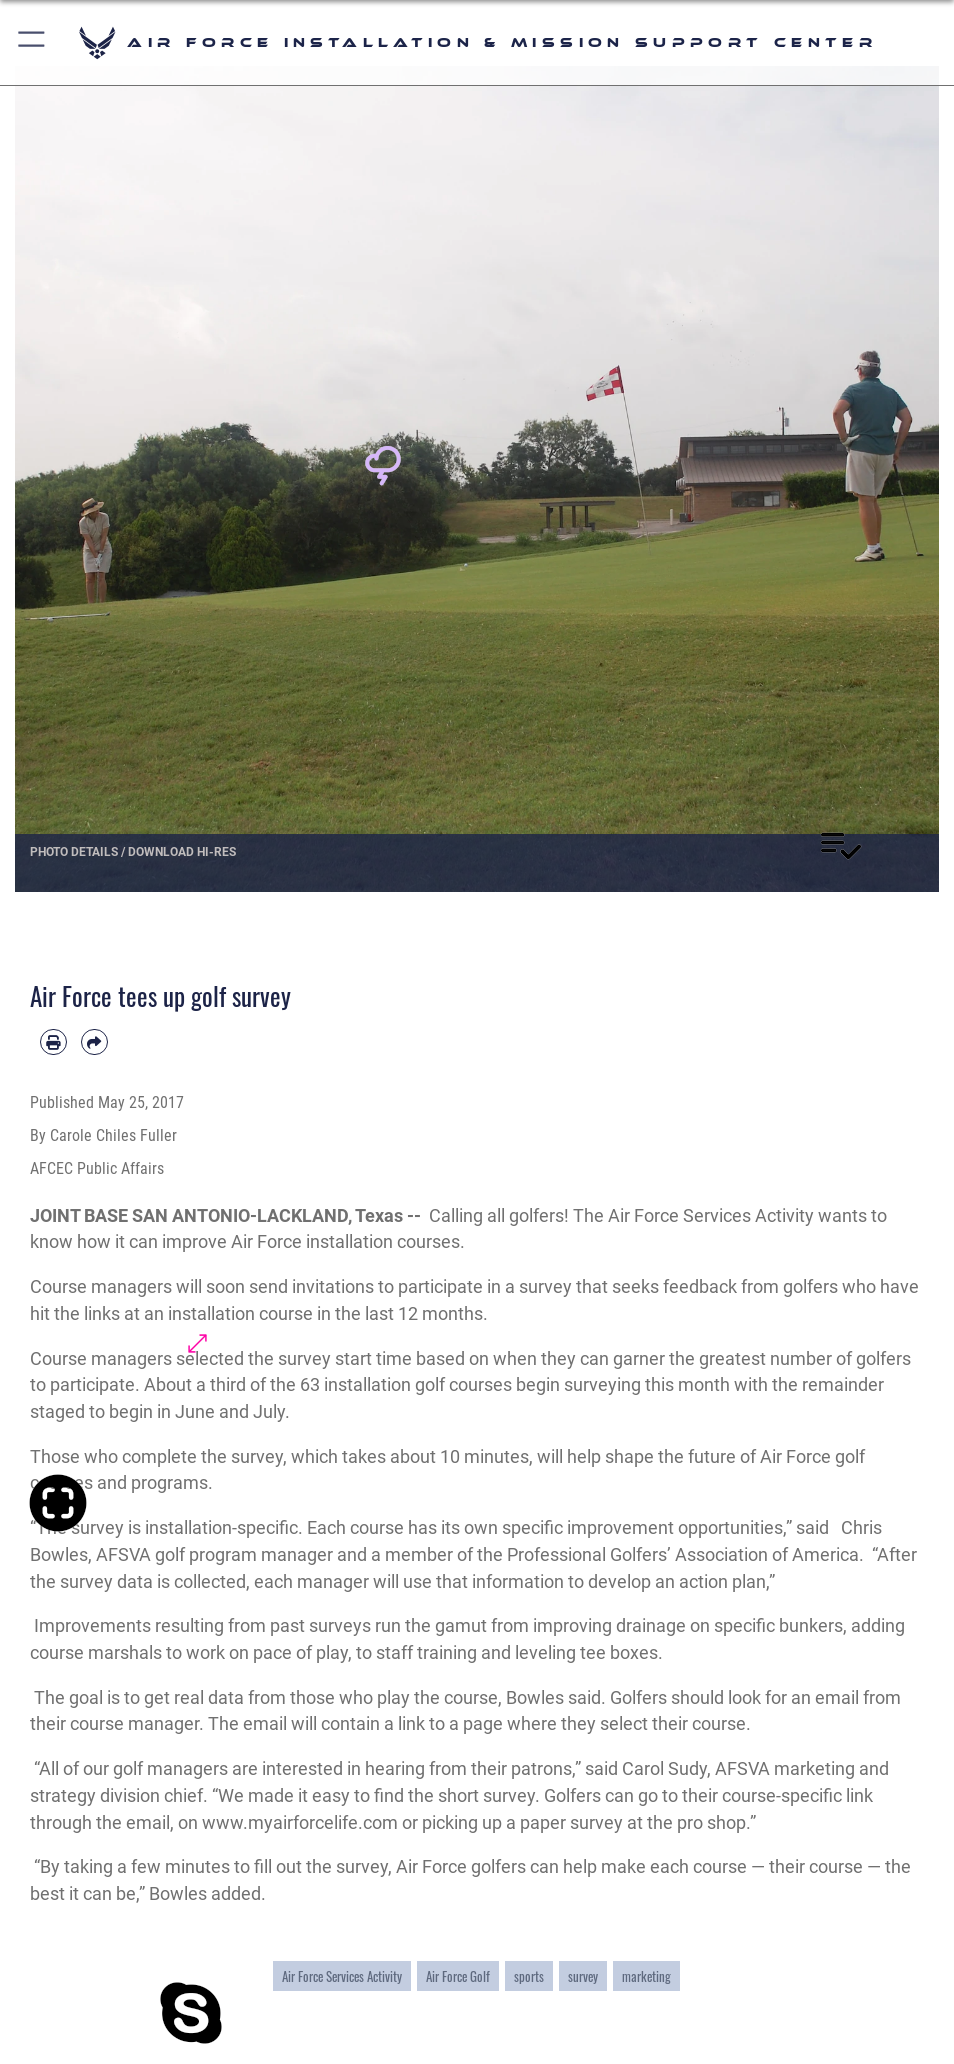 This screenshot has height=2064, width=954. I want to click on tap to scan a QR code or barcode, so click(58, 1503).